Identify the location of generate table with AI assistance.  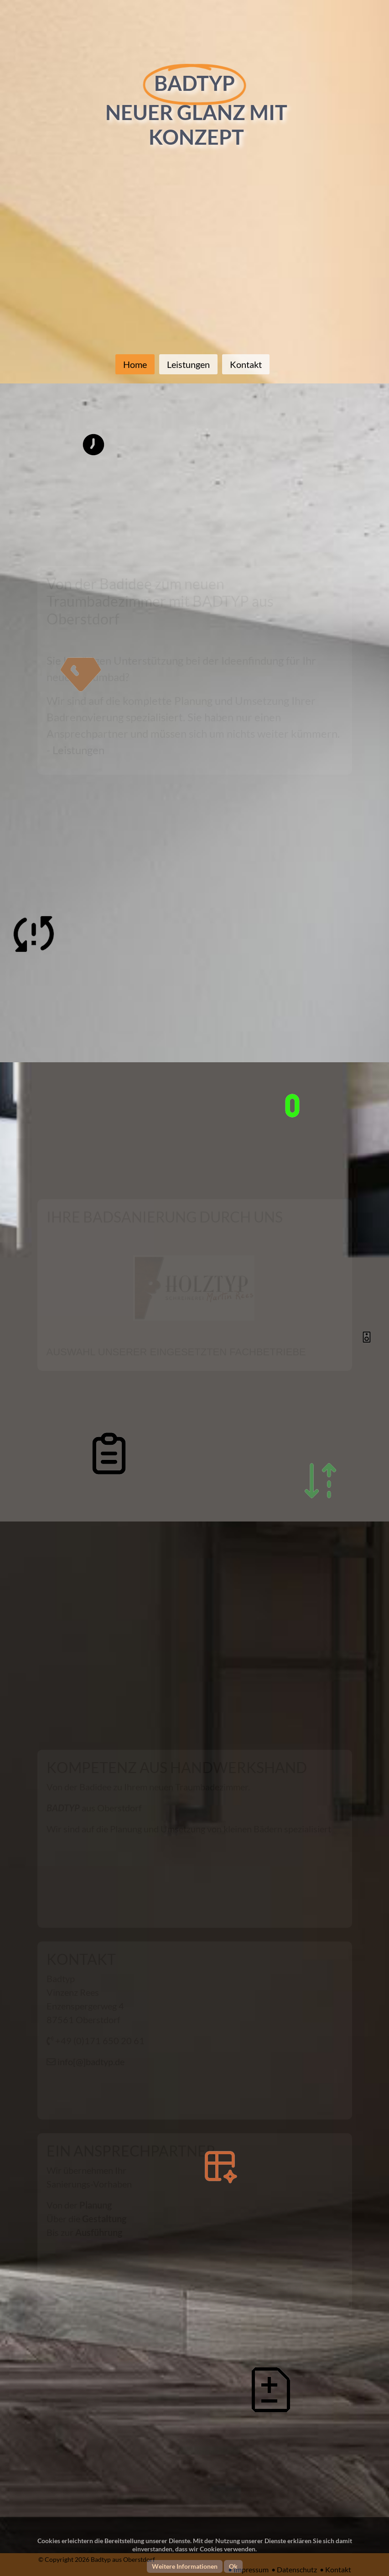
(220, 2166).